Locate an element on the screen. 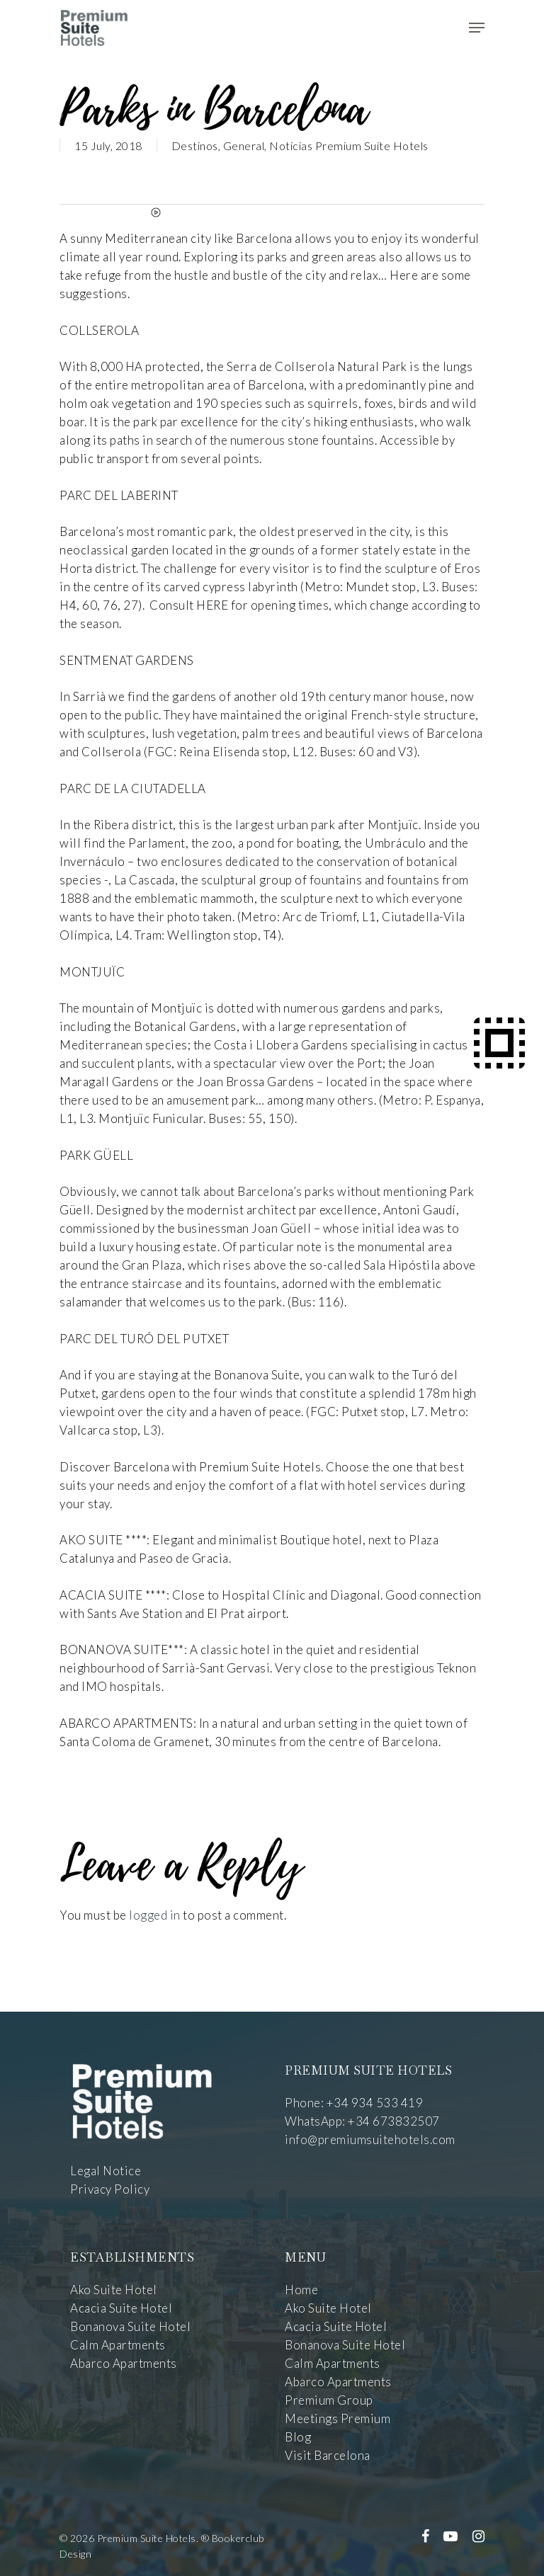  play media or video content is located at coordinates (156, 212).